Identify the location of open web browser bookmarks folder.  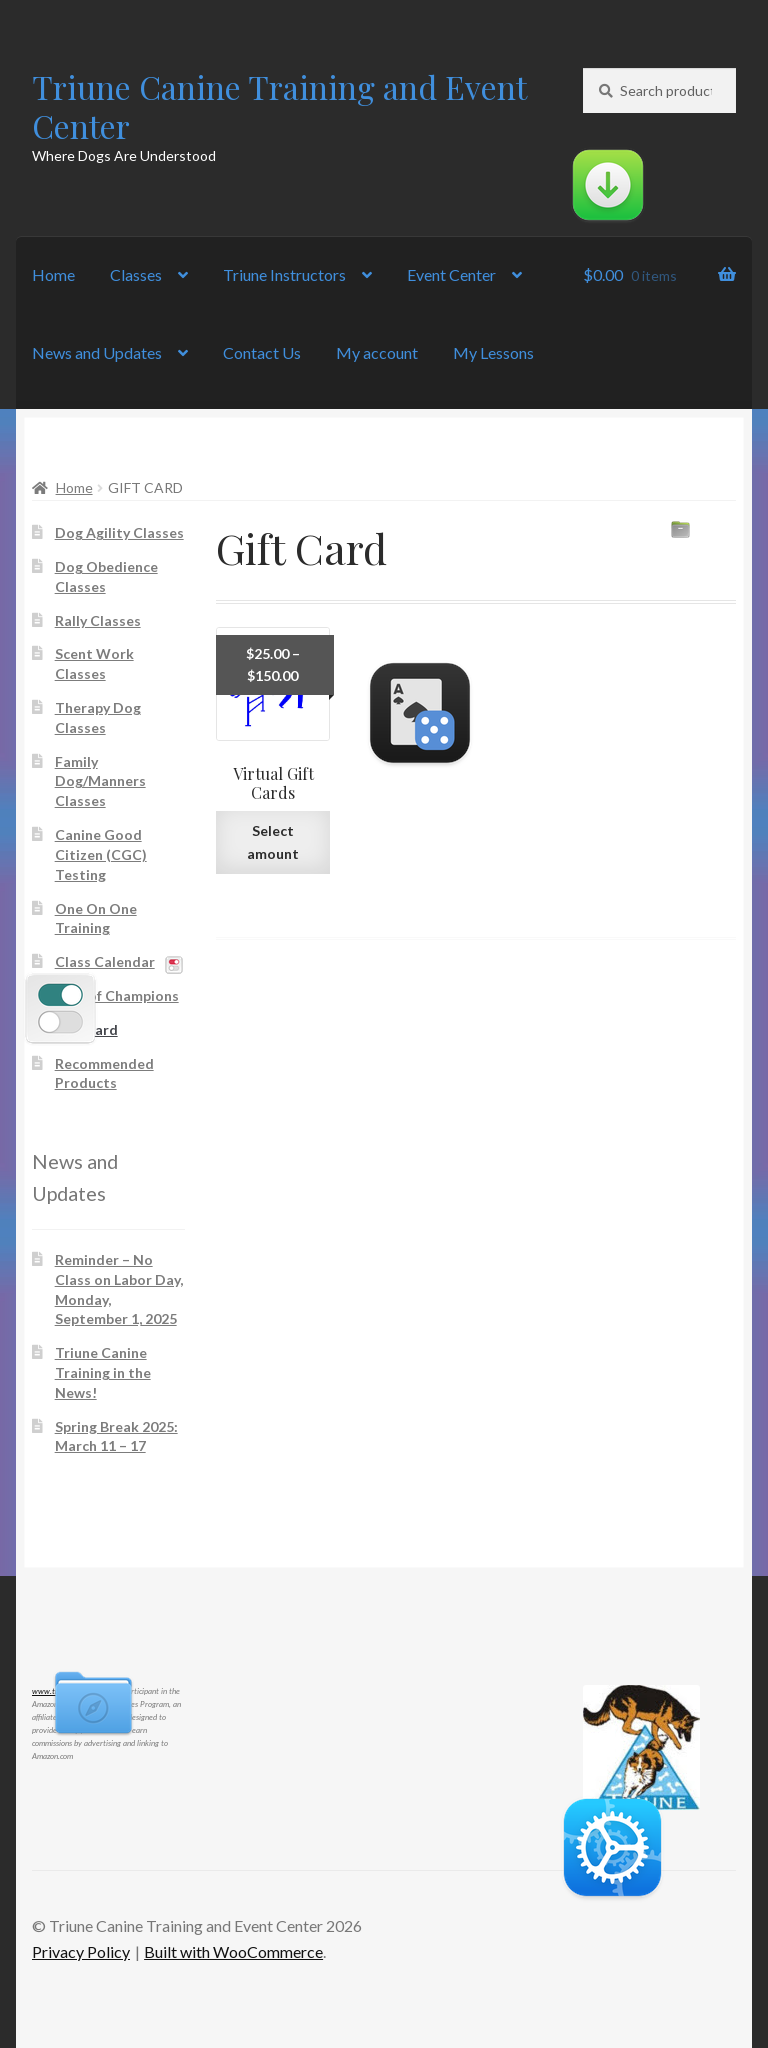
(93, 1702).